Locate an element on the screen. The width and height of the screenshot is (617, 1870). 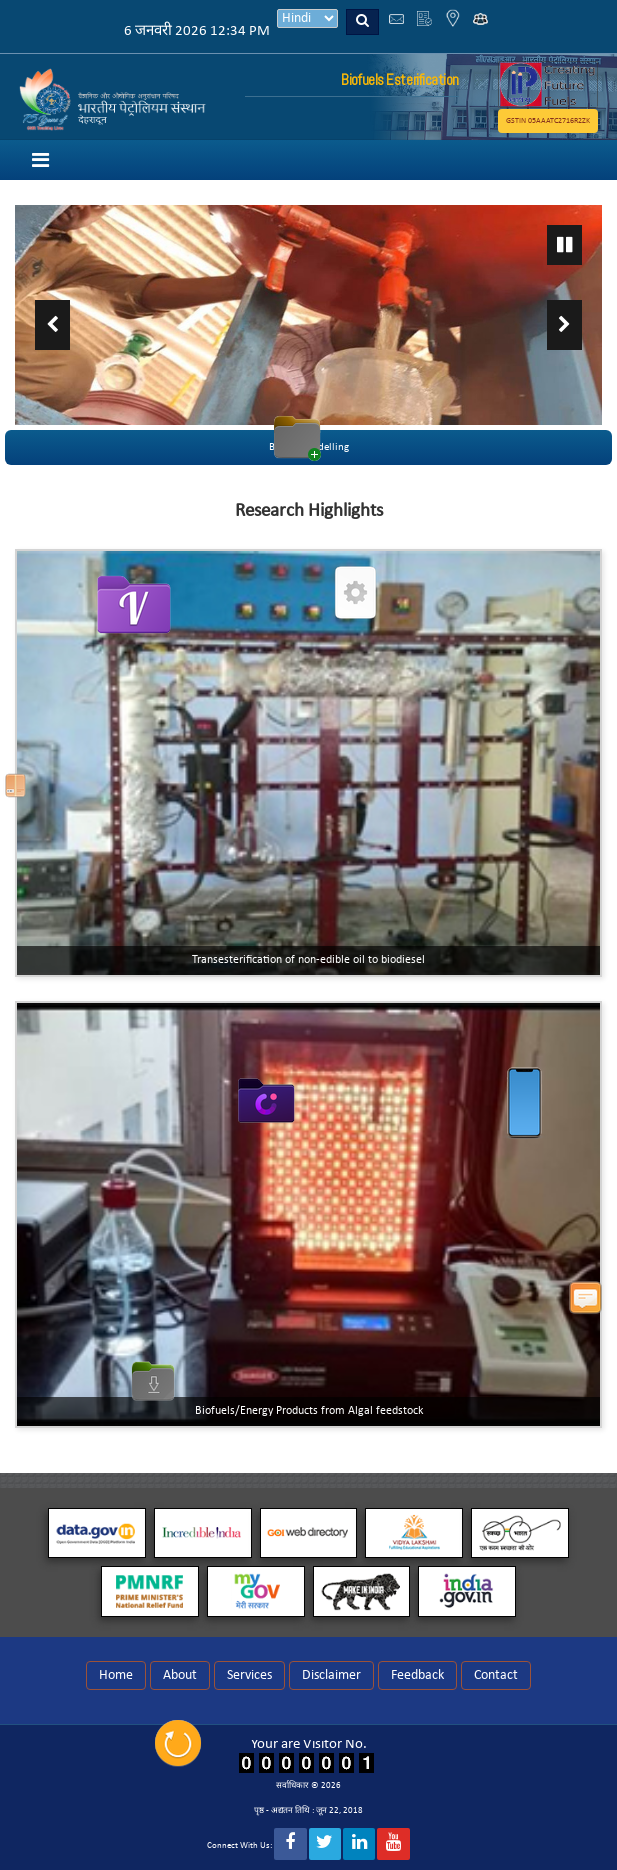
a desktop application shortcut file is located at coordinates (355, 592).